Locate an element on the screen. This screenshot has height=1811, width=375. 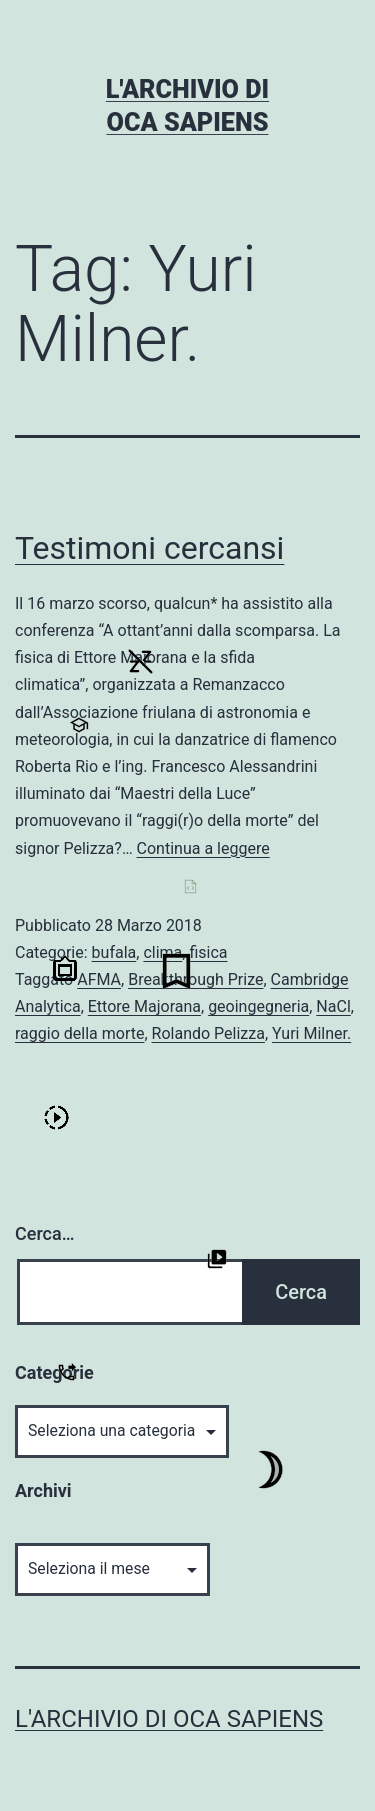
save this item for later is located at coordinates (176, 971).